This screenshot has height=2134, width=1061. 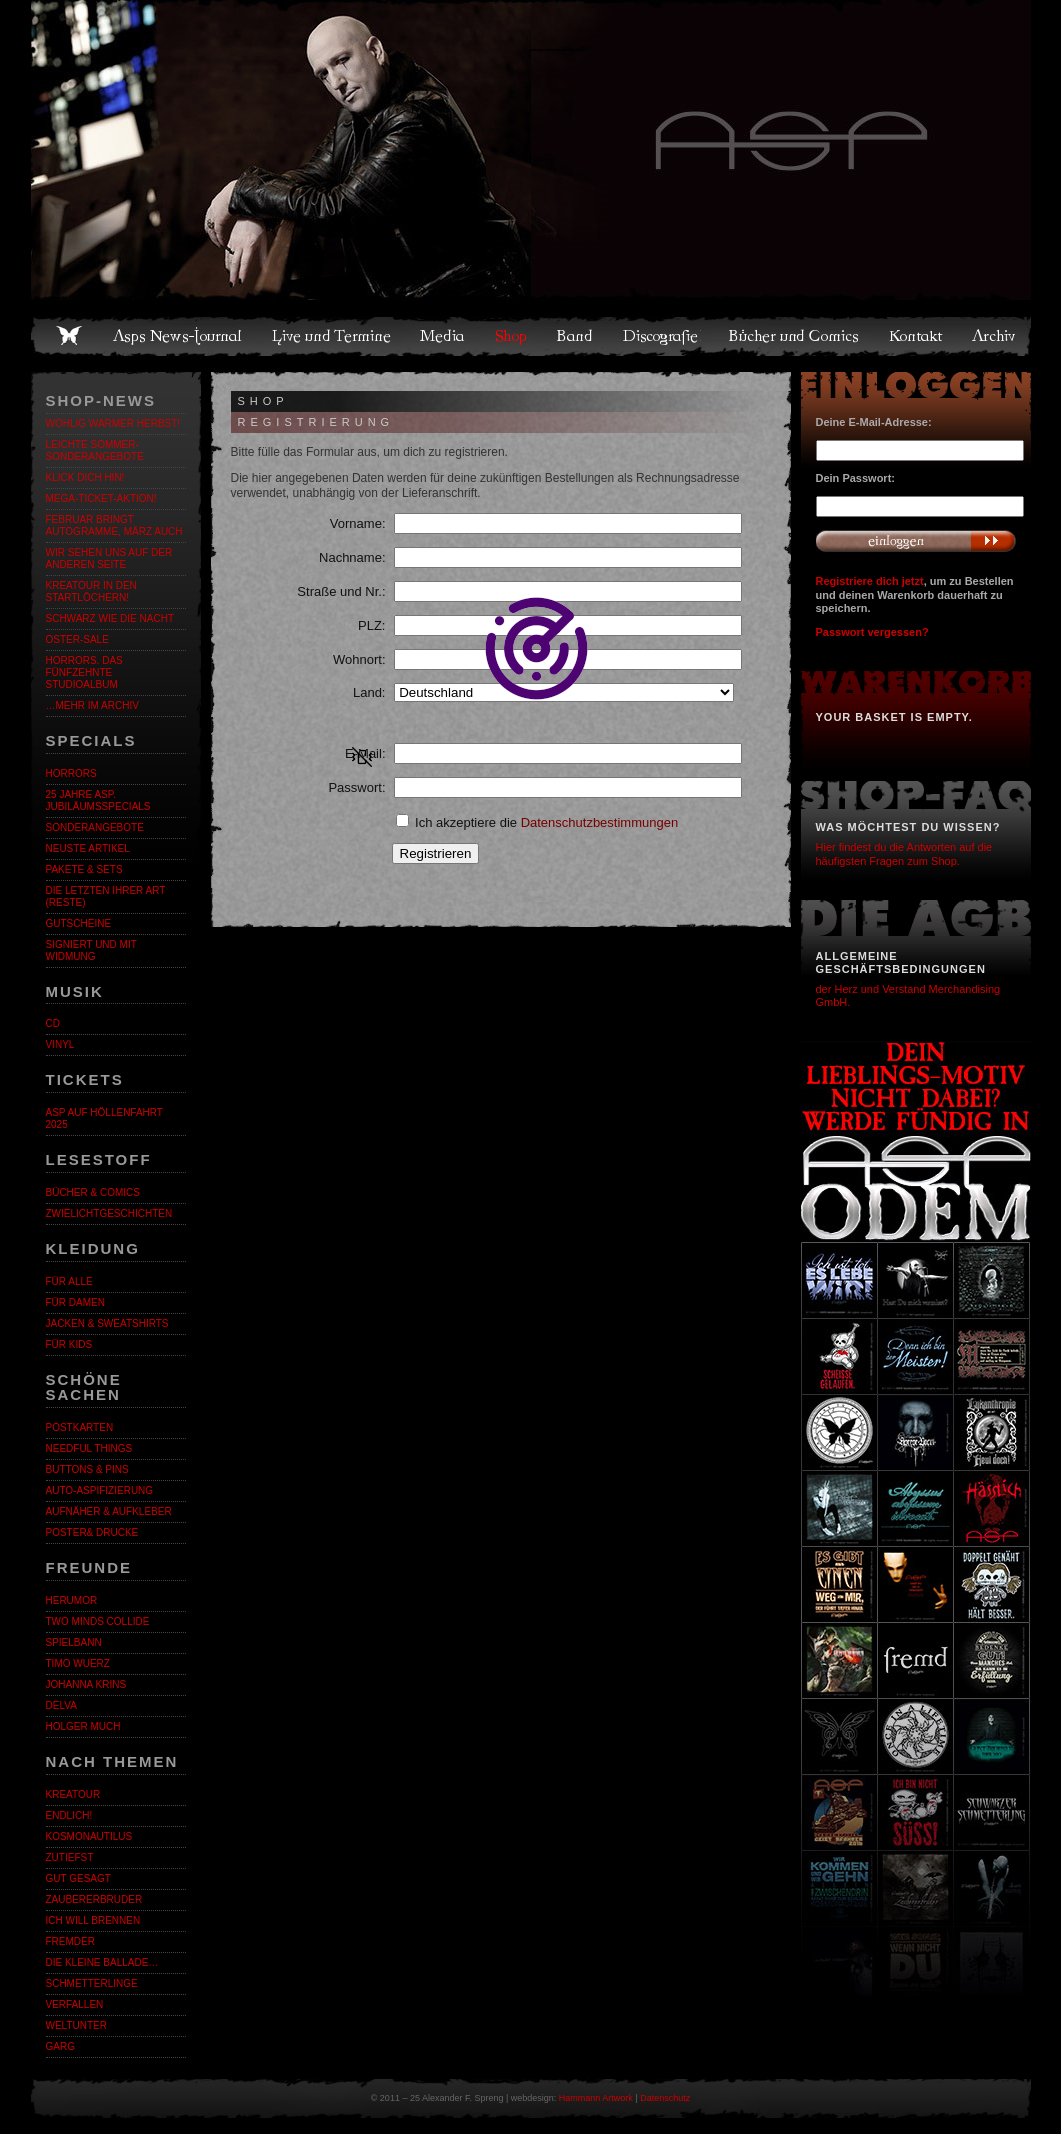 What do you see at coordinates (362, 757) in the screenshot?
I see `disable vibration mode` at bounding box center [362, 757].